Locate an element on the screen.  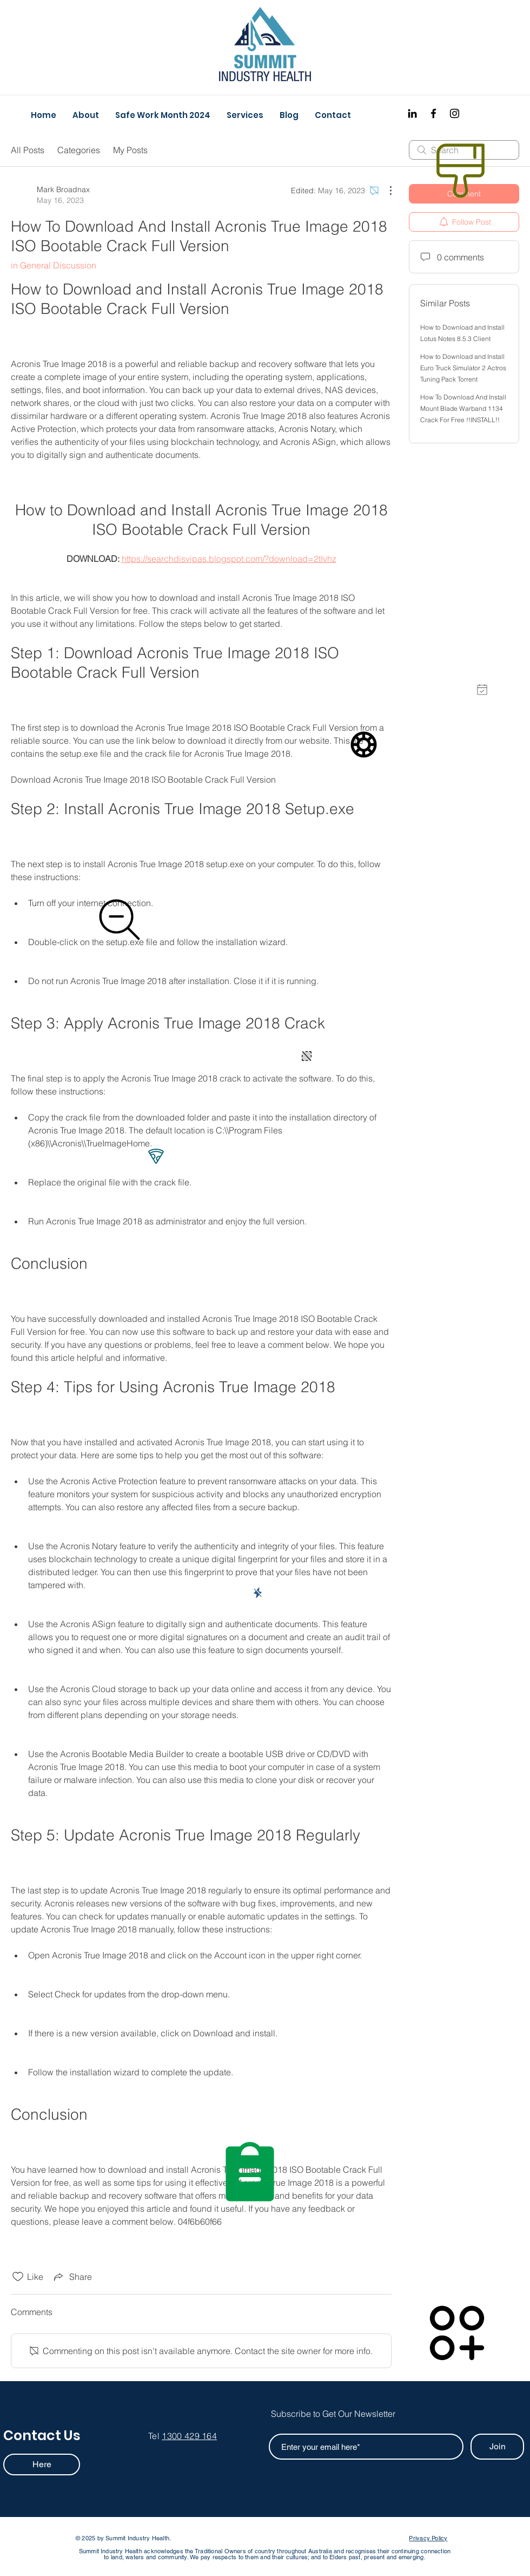
browse food delivery options is located at coordinates (156, 1156).